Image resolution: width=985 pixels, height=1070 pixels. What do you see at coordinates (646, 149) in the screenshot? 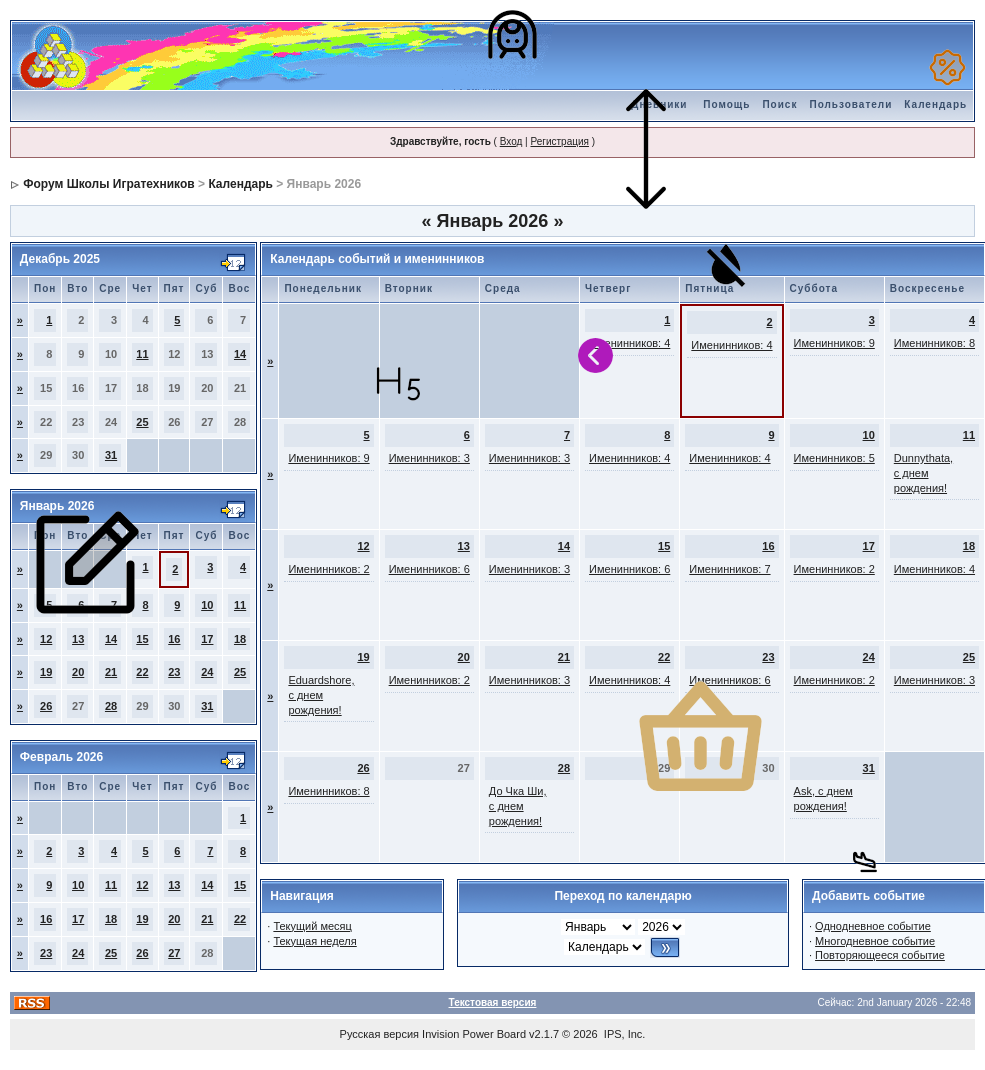
I see `adjust height or vertical size` at bounding box center [646, 149].